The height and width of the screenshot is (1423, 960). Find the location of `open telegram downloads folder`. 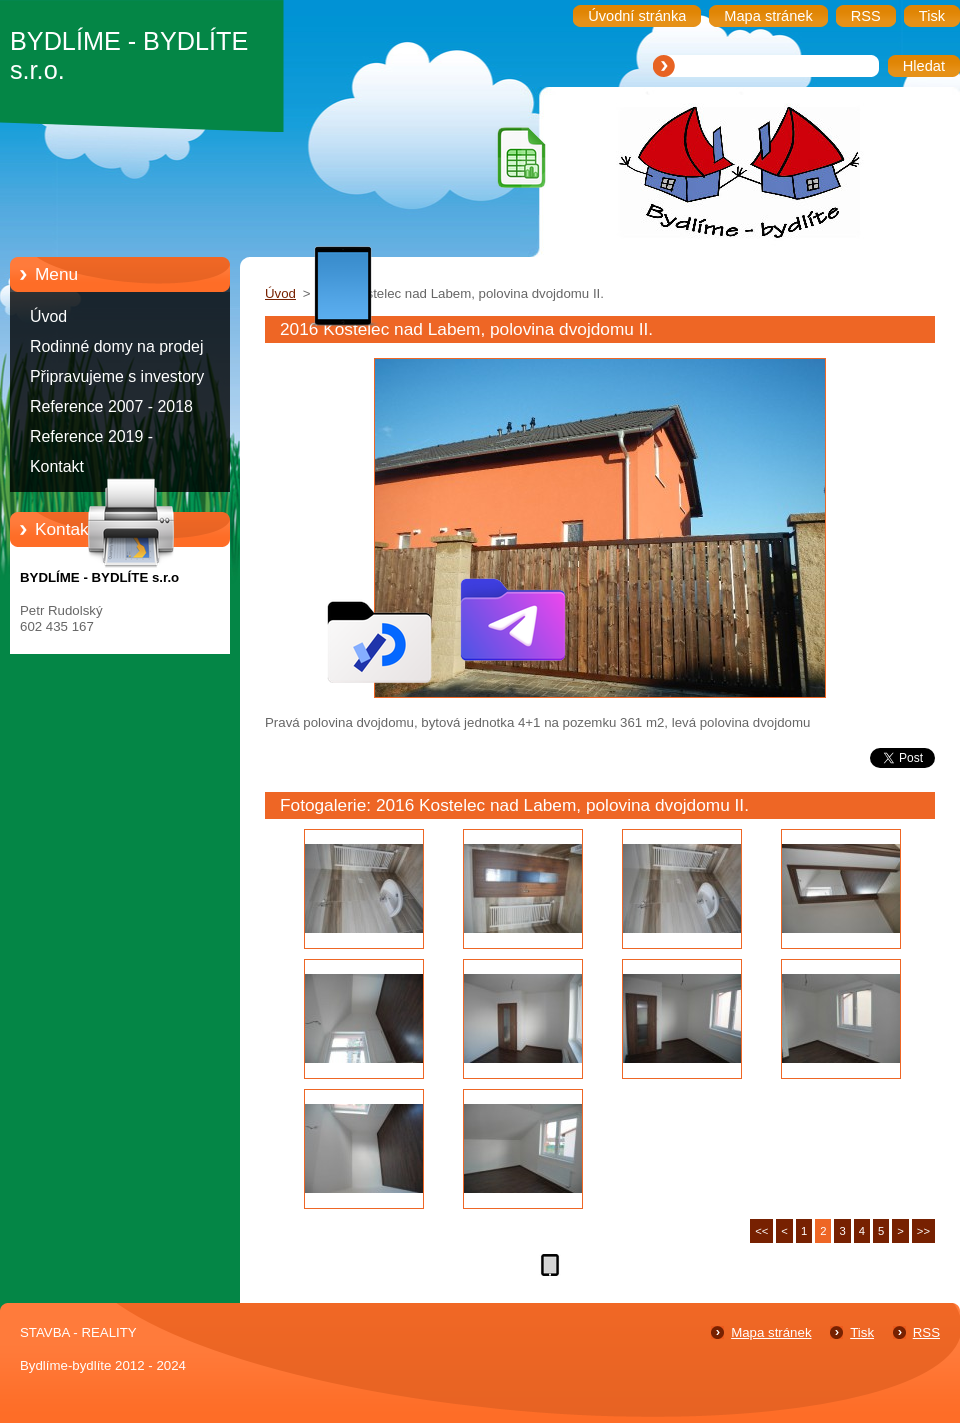

open telegram downloads folder is located at coordinates (512, 622).